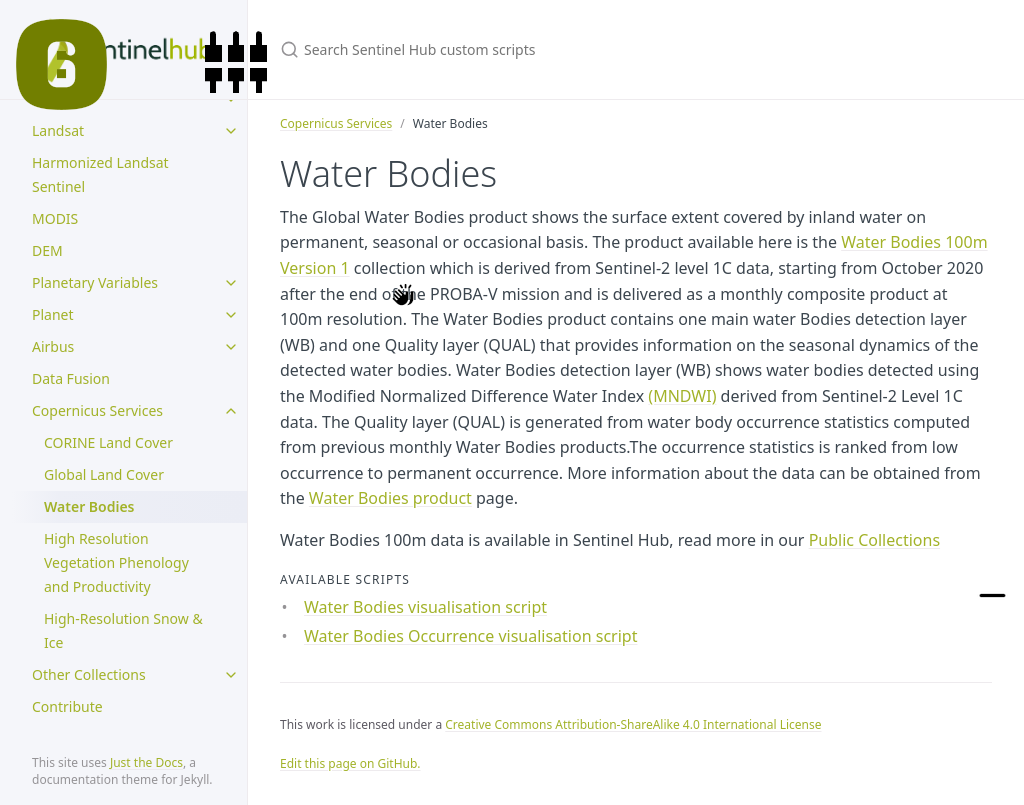 This screenshot has width=1024, height=805. Describe the element at coordinates (236, 62) in the screenshot. I see `configure audio/video input connections` at that location.